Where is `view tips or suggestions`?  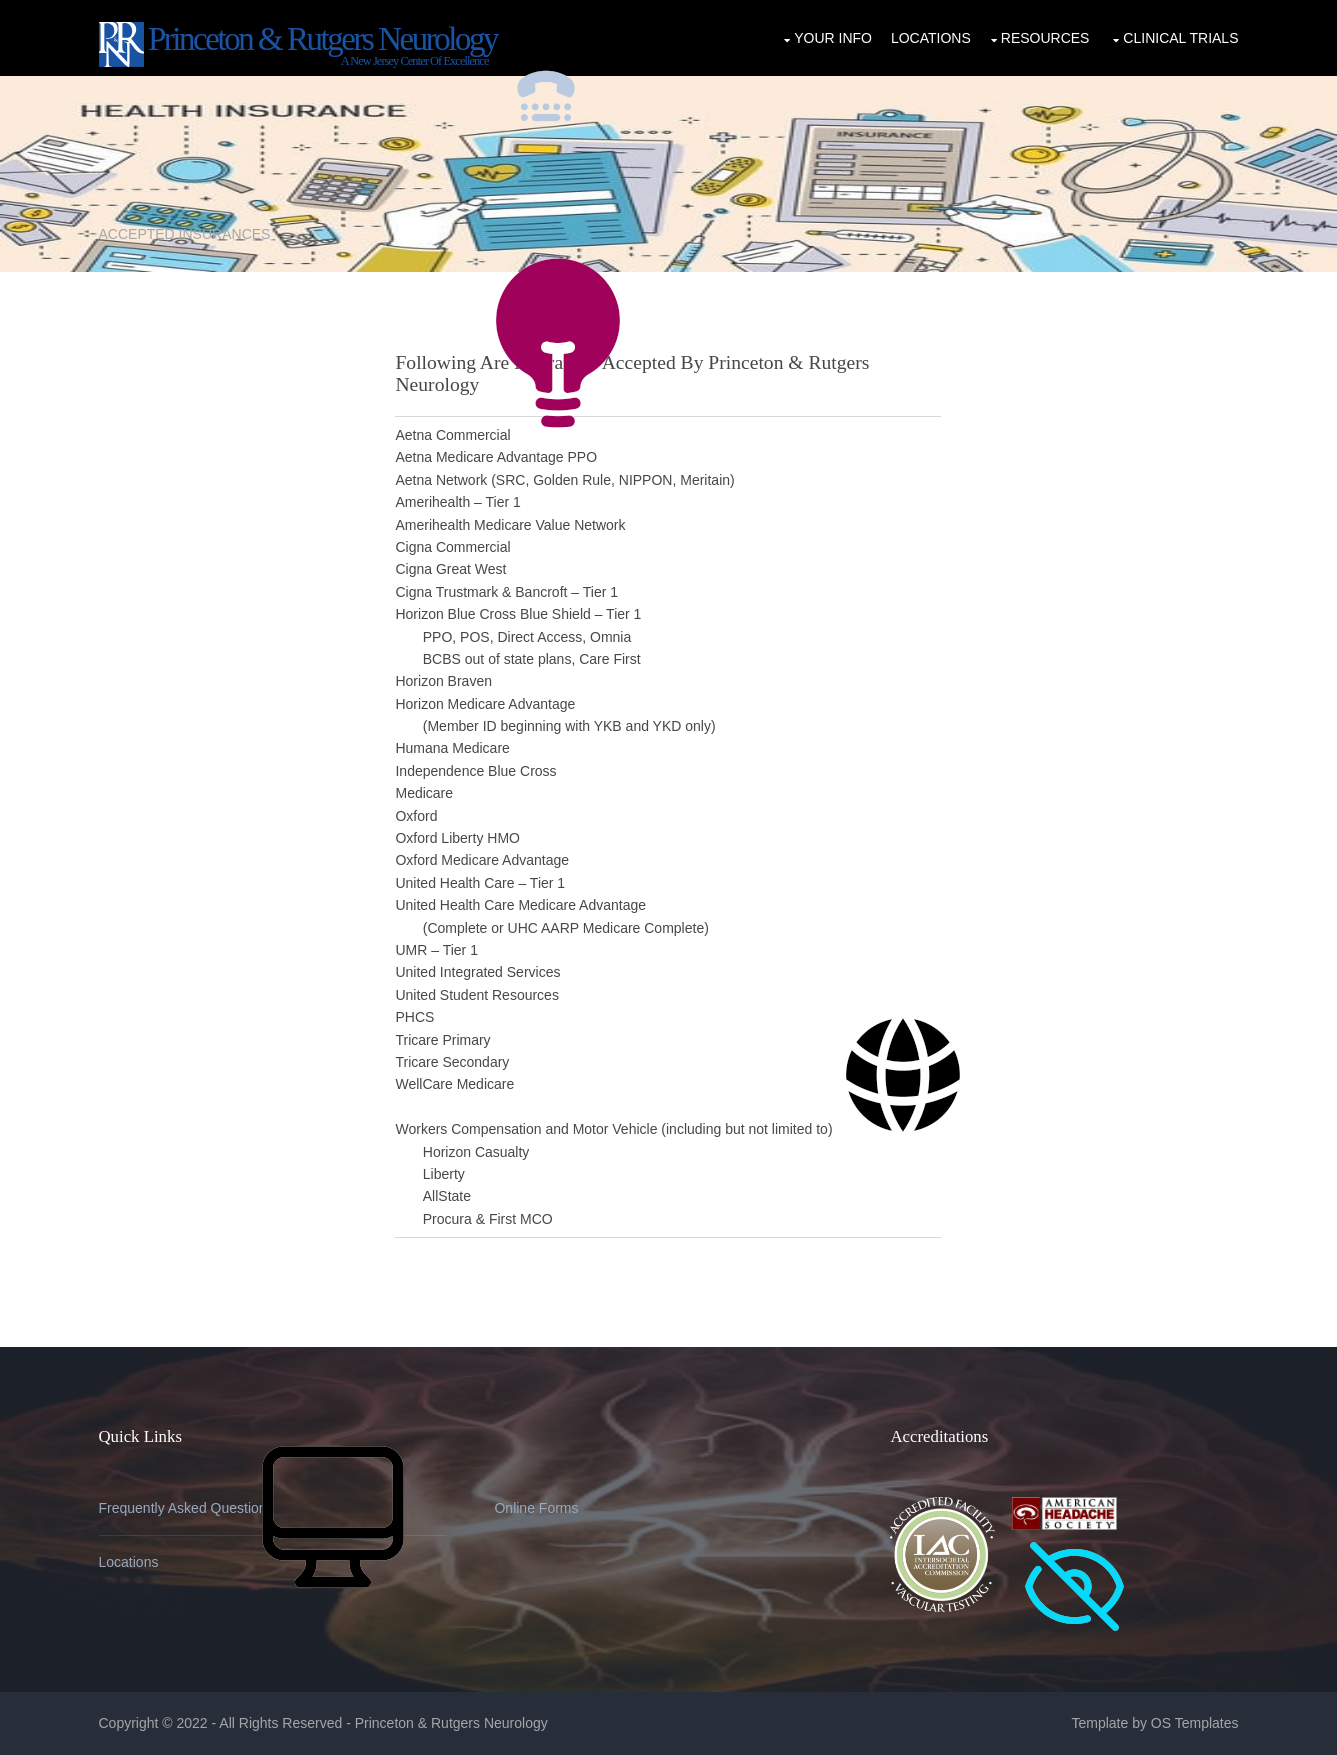 view tips or suggestions is located at coordinates (558, 343).